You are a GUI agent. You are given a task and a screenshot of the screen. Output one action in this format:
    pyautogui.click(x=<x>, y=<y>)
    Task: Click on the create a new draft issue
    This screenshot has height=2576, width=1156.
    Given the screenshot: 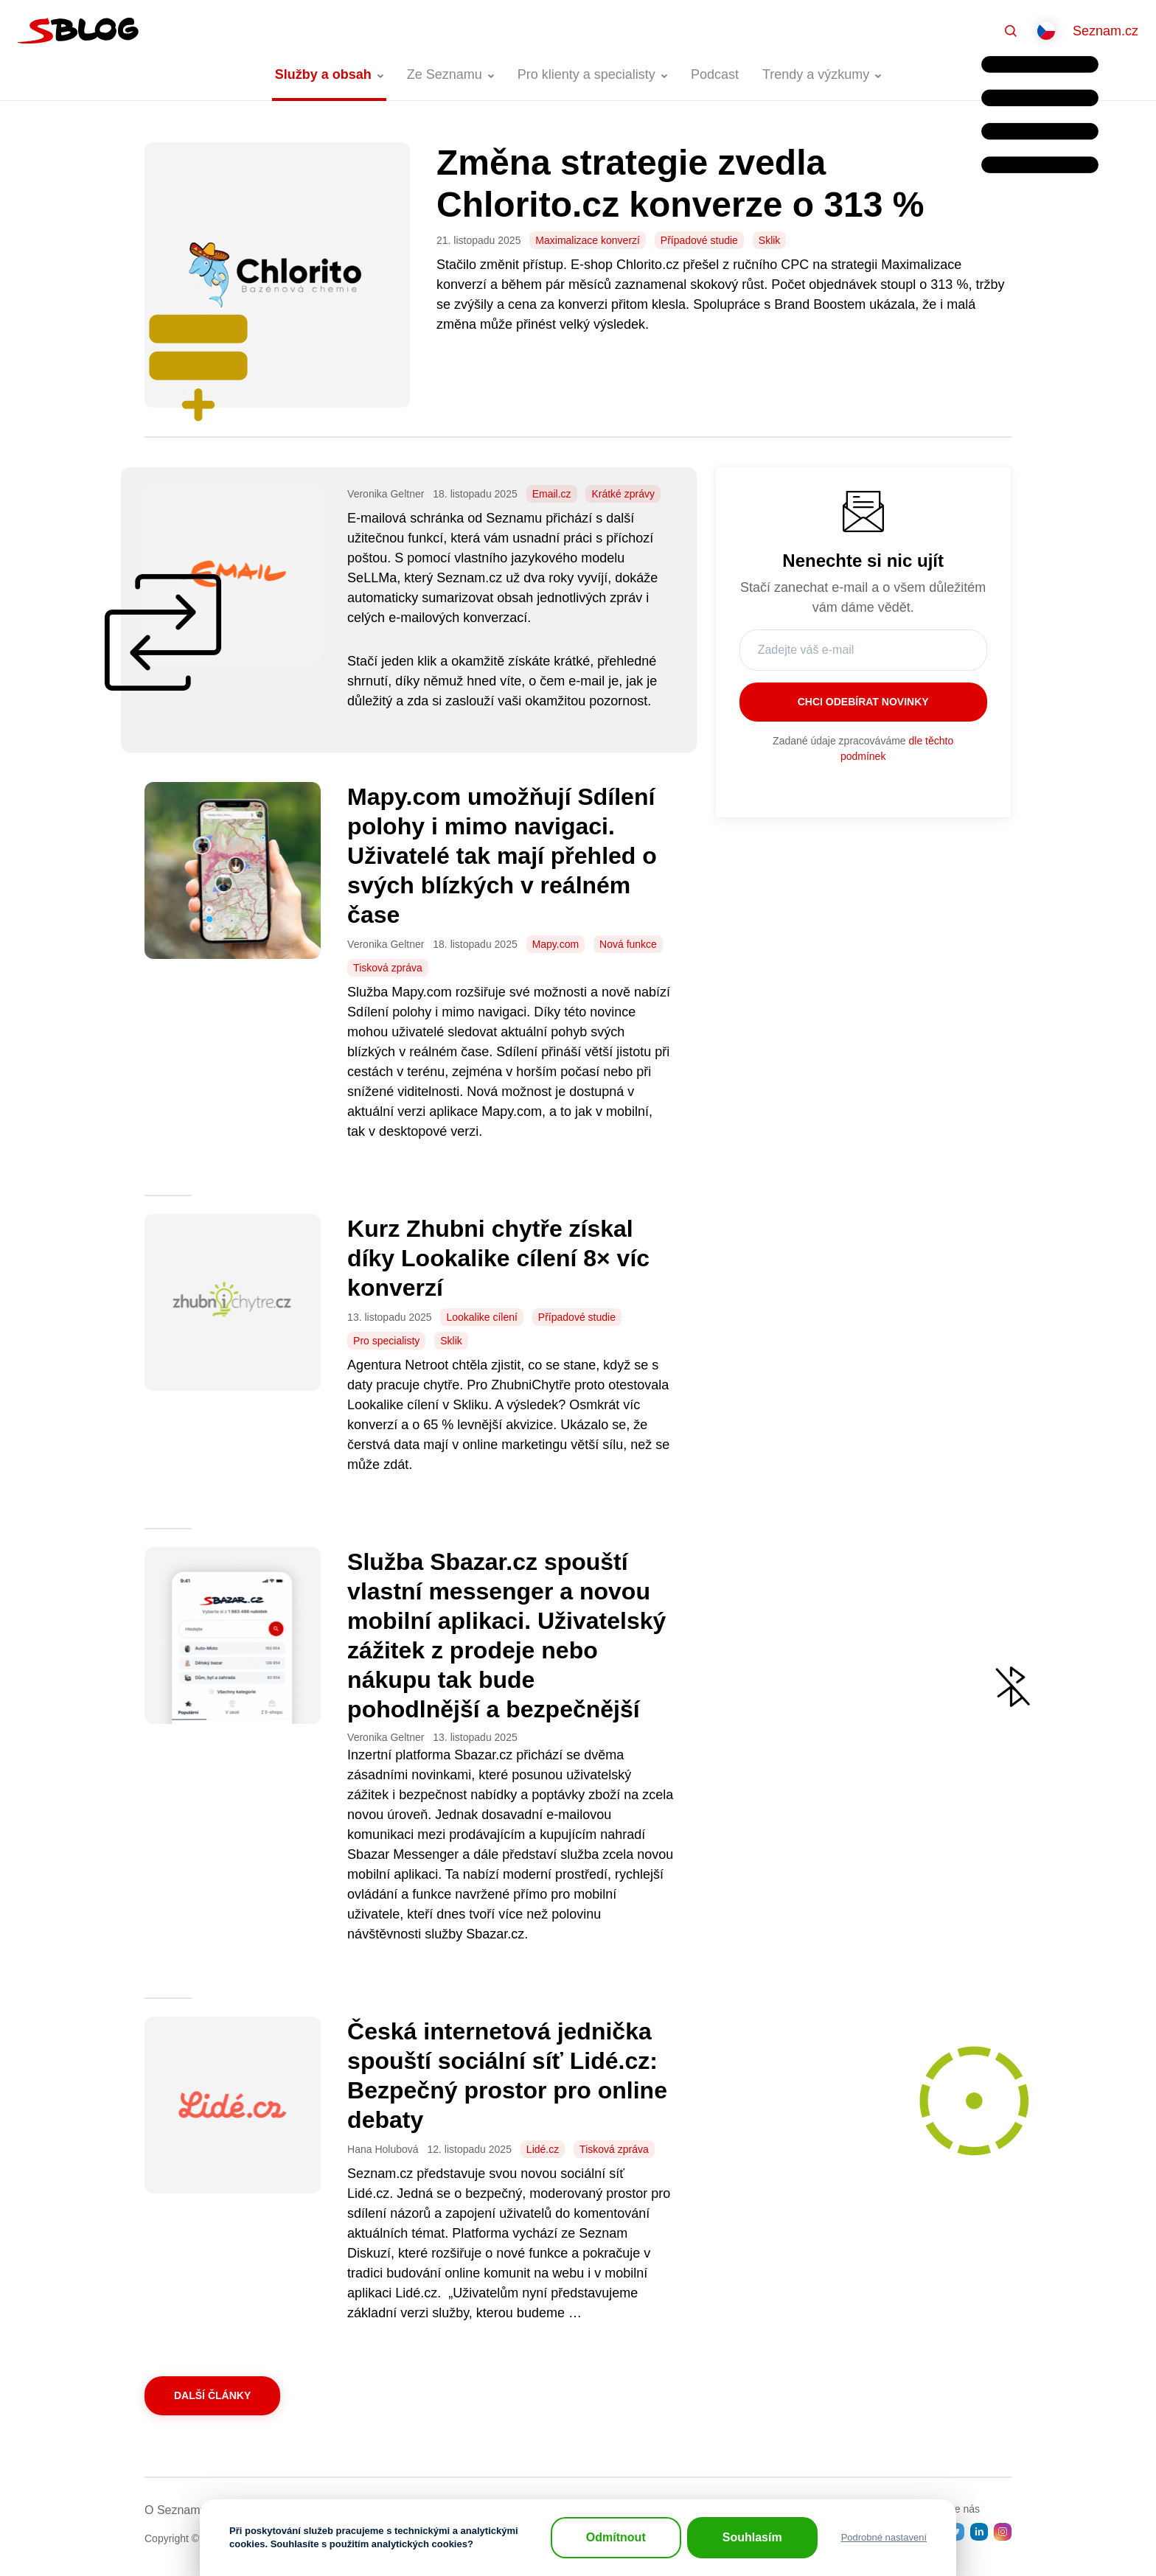 What is the action you would take?
    pyautogui.click(x=978, y=2105)
    